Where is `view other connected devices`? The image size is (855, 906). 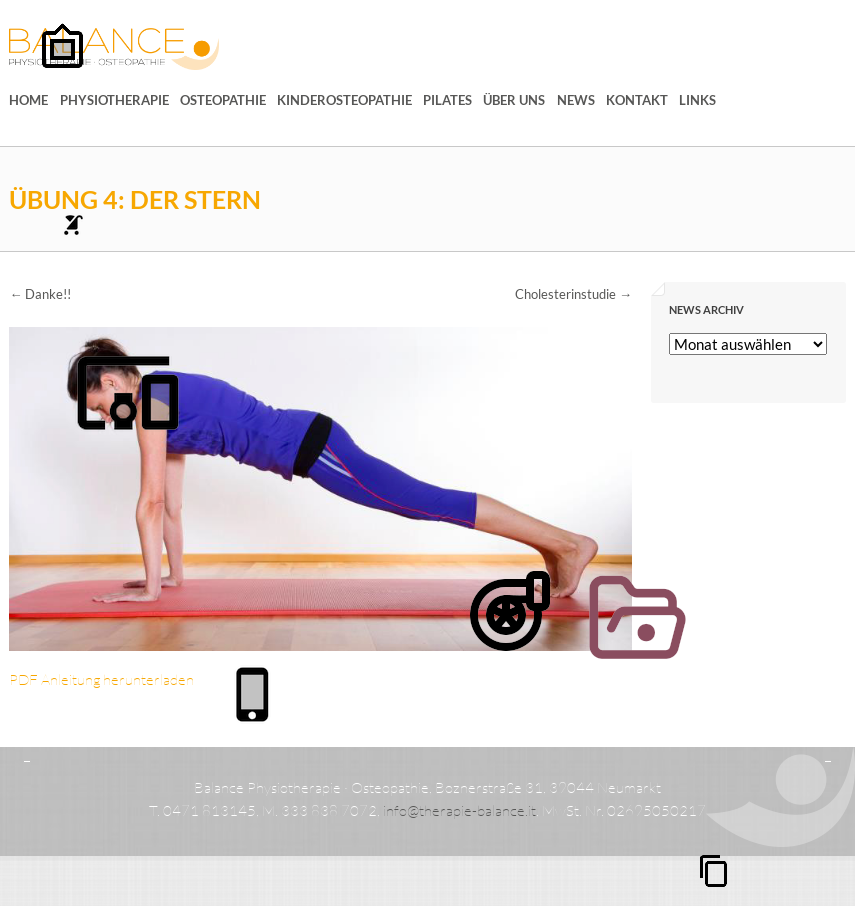 view other connected devices is located at coordinates (128, 393).